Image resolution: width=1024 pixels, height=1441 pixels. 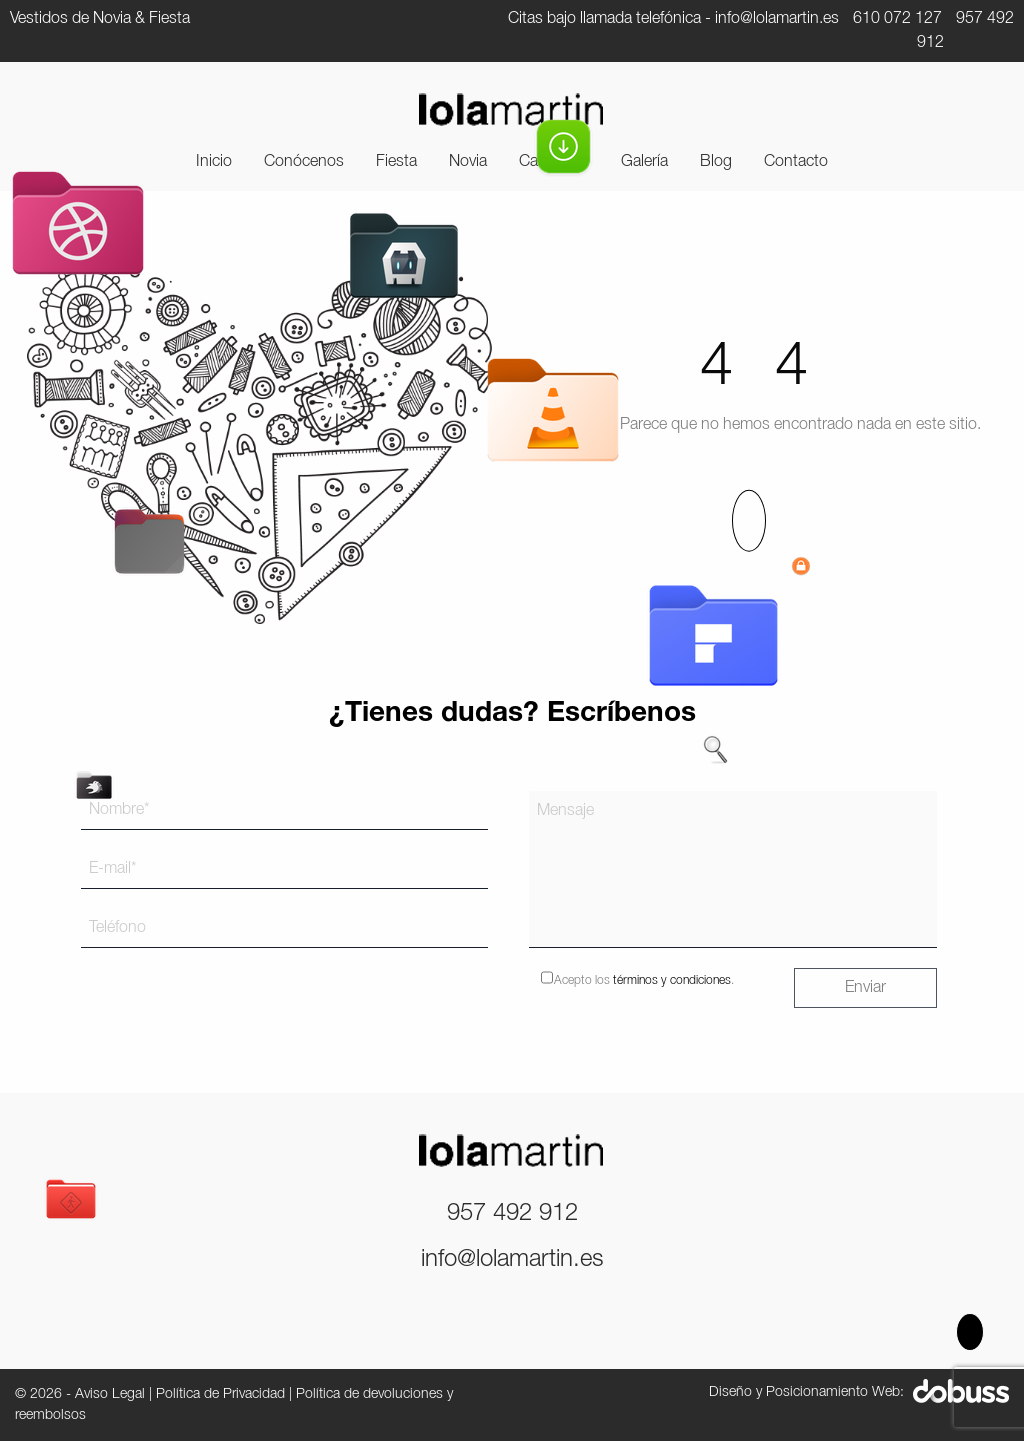 I want to click on access download settings or preferences, so click(x=563, y=147).